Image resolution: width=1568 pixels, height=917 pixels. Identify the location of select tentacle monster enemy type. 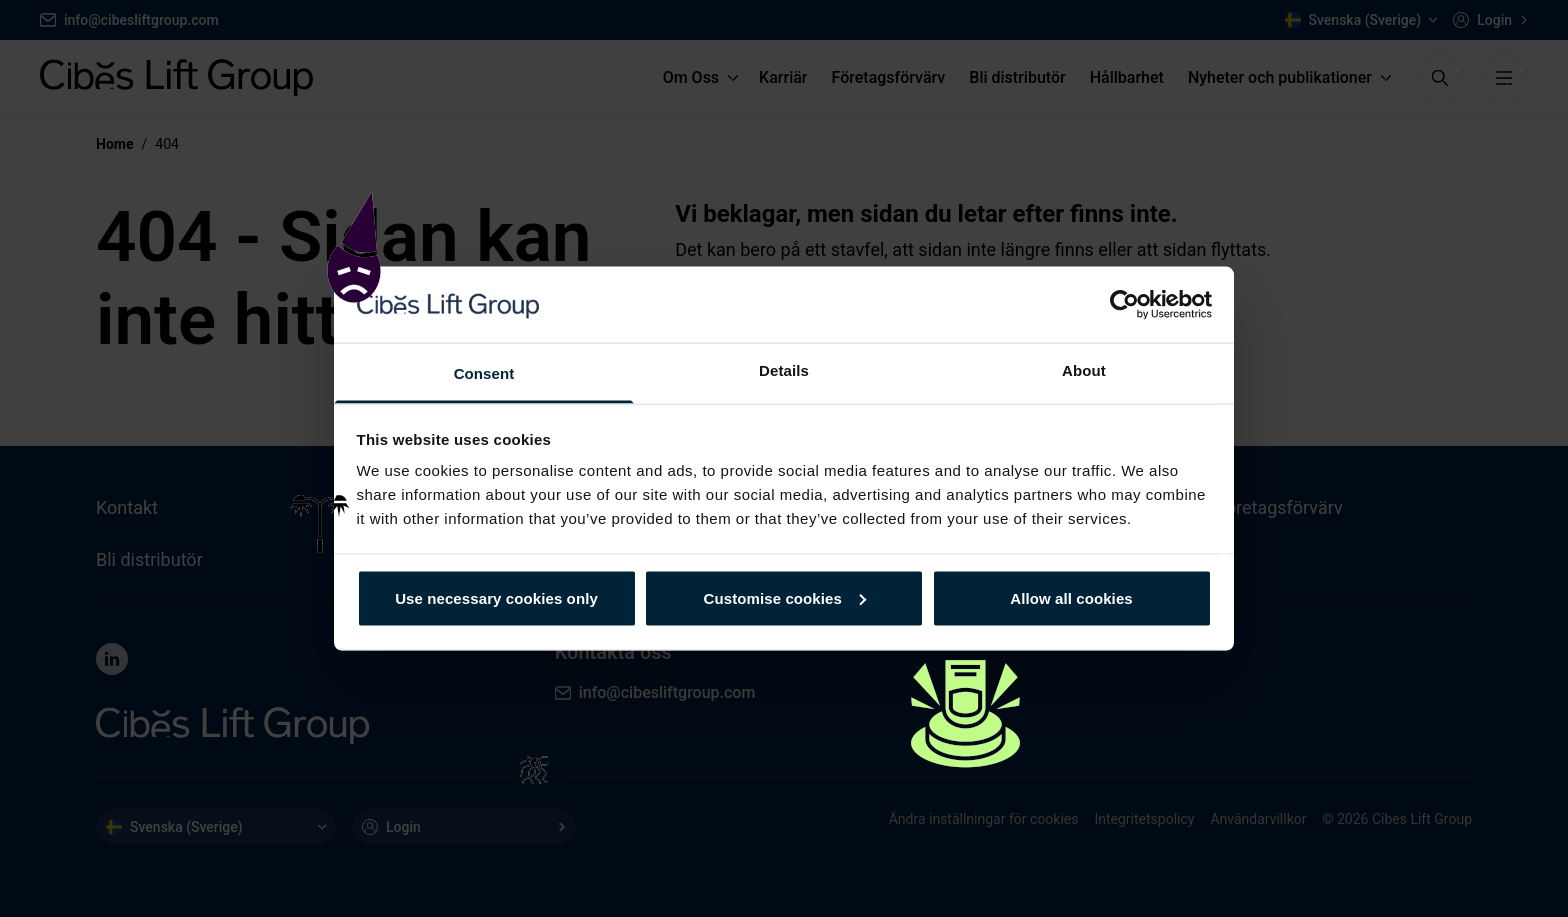
(534, 770).